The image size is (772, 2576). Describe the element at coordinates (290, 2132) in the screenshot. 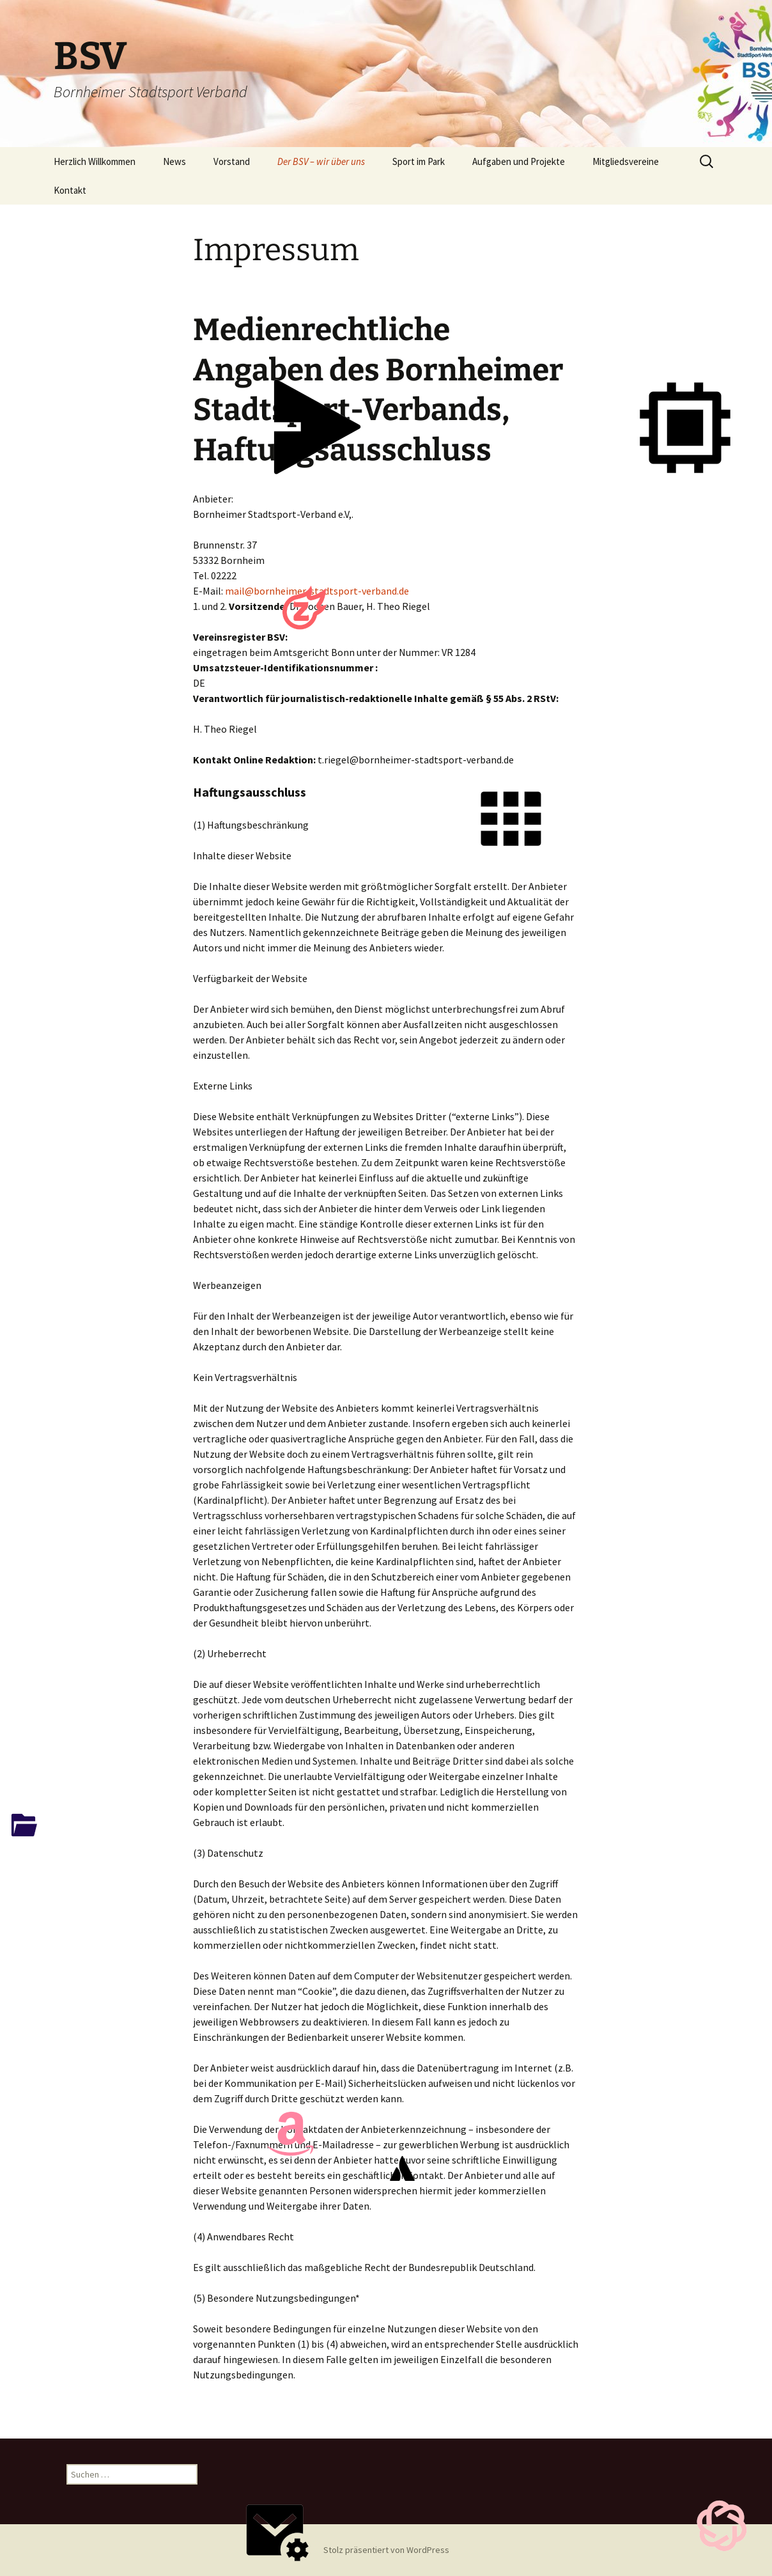

I see `open the Amazon app` at that location.